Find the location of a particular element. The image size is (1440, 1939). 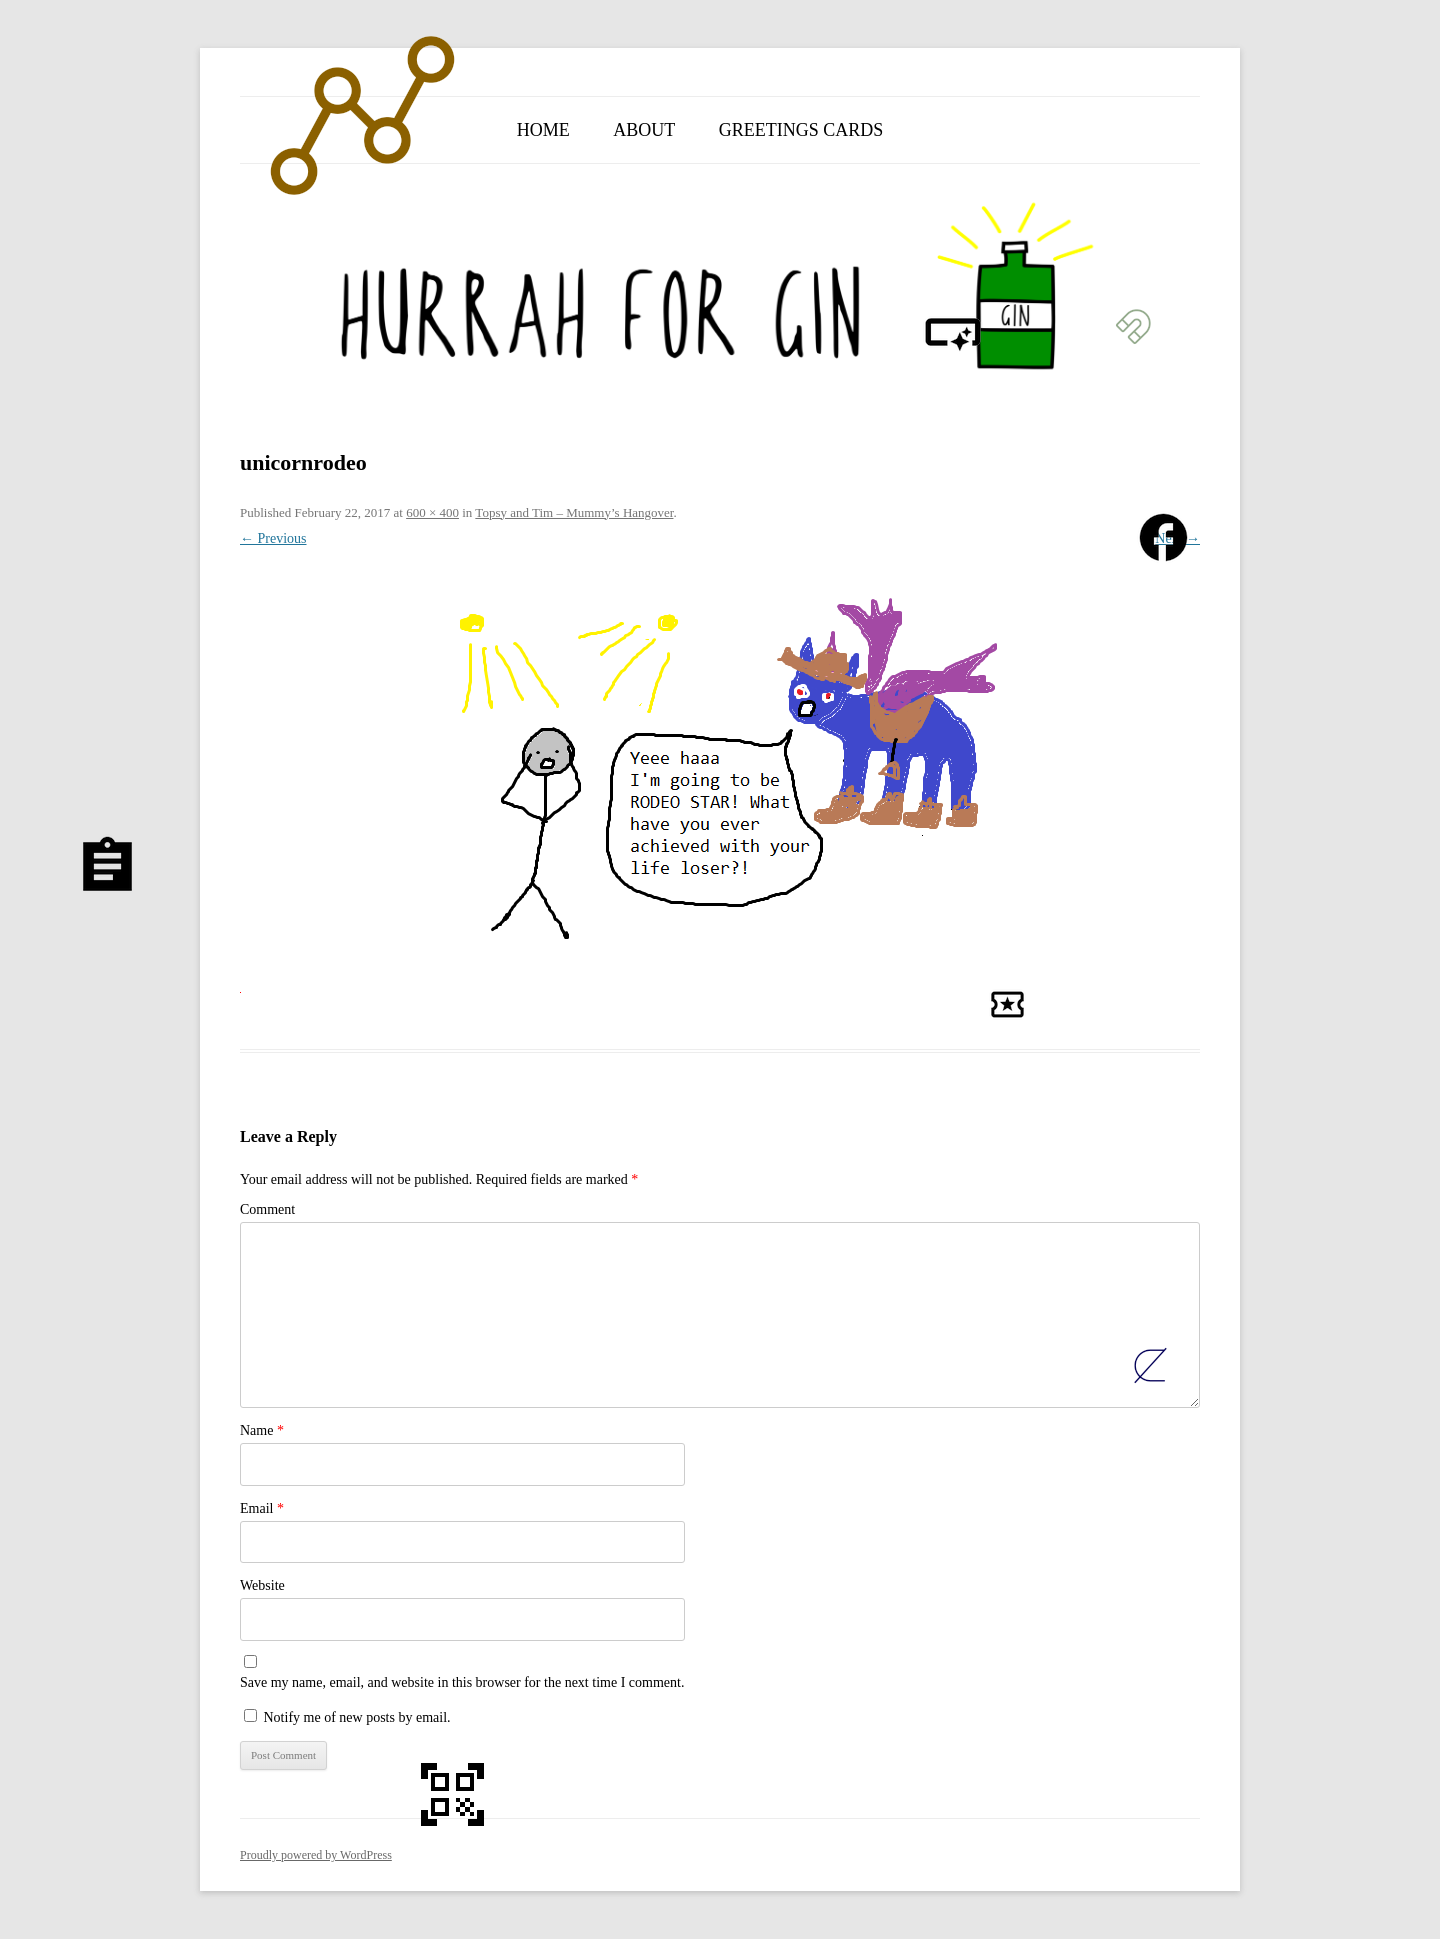

view connected data points or nodes is located at coordinates (362, 115).